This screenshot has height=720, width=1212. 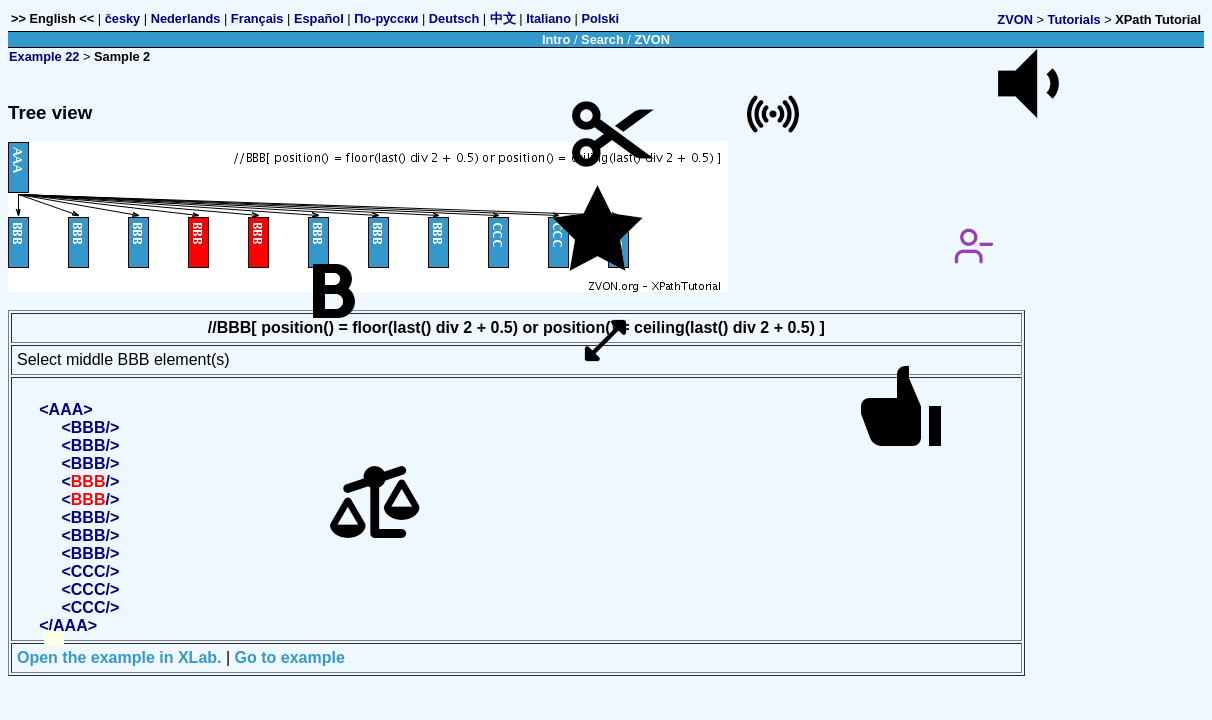 I want to click on indicates an imbalanced or unequal comparison, so click(x=375, y=502).